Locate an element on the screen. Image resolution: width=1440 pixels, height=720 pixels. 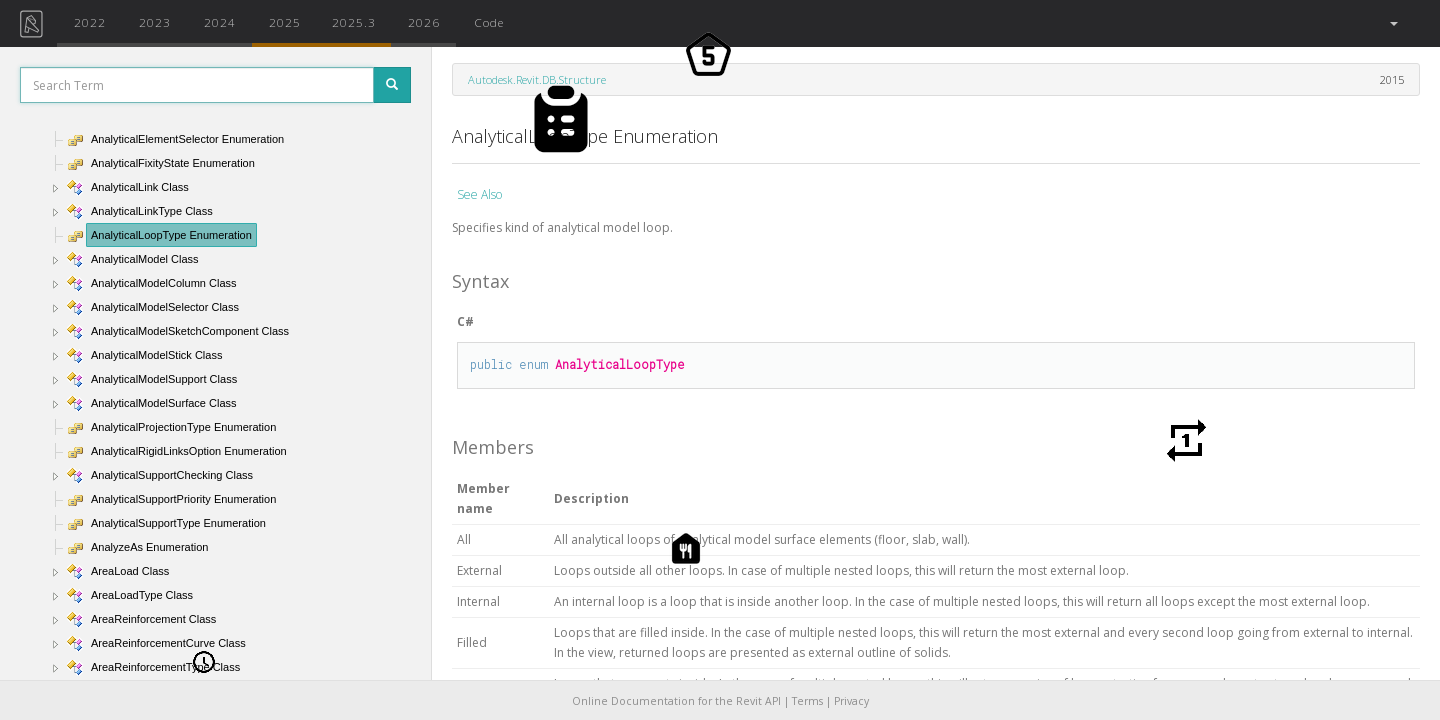
view task list or checklist is located at coordinates (561, 119).